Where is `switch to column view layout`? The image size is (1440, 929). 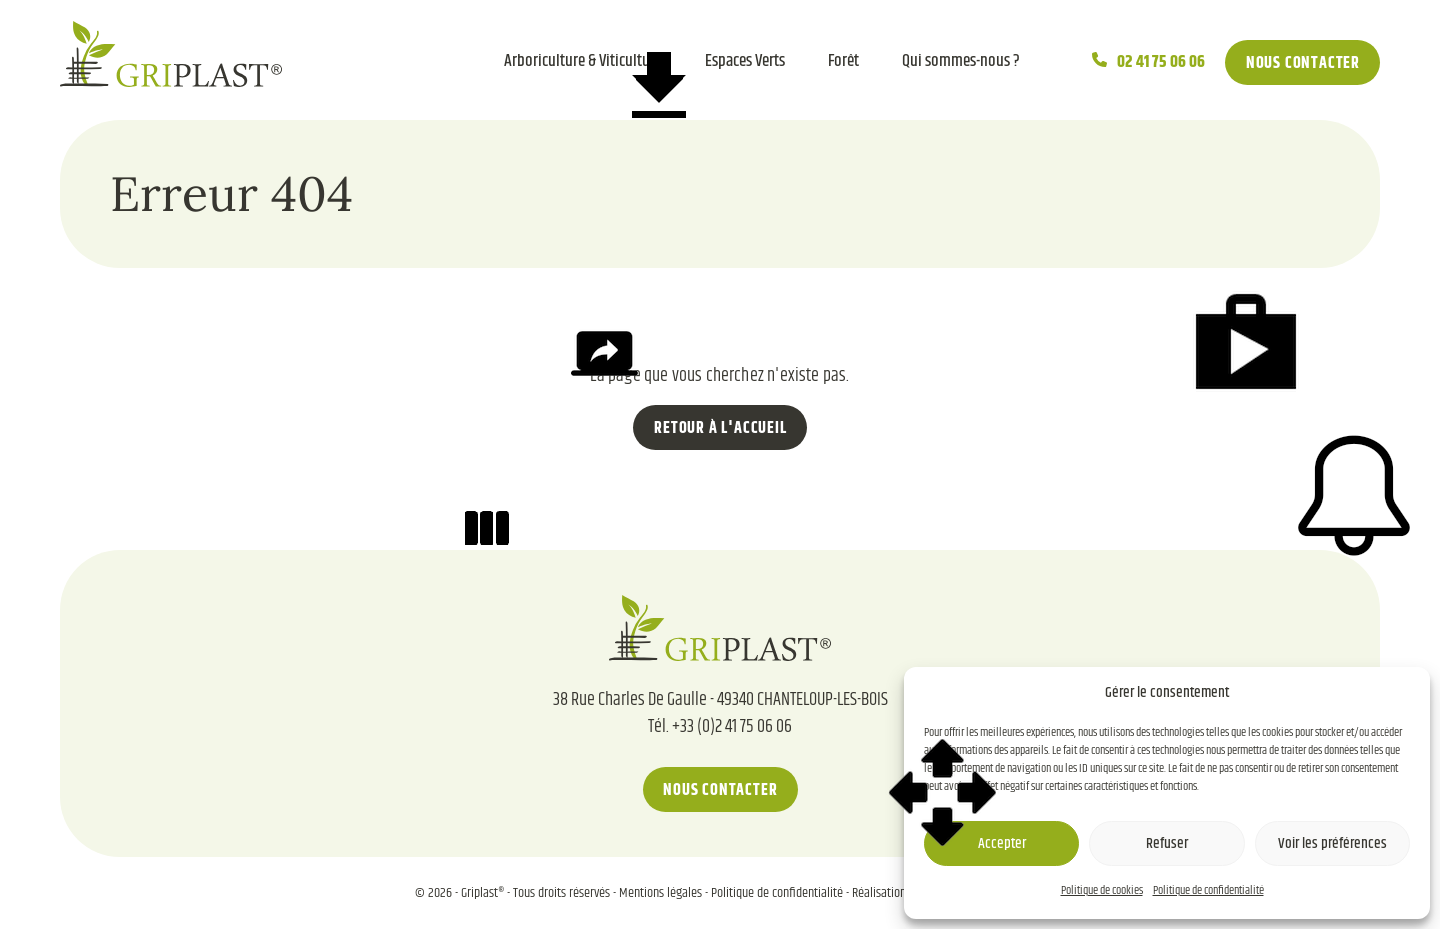
switch to column view layout is located at coordinates (485, 529).